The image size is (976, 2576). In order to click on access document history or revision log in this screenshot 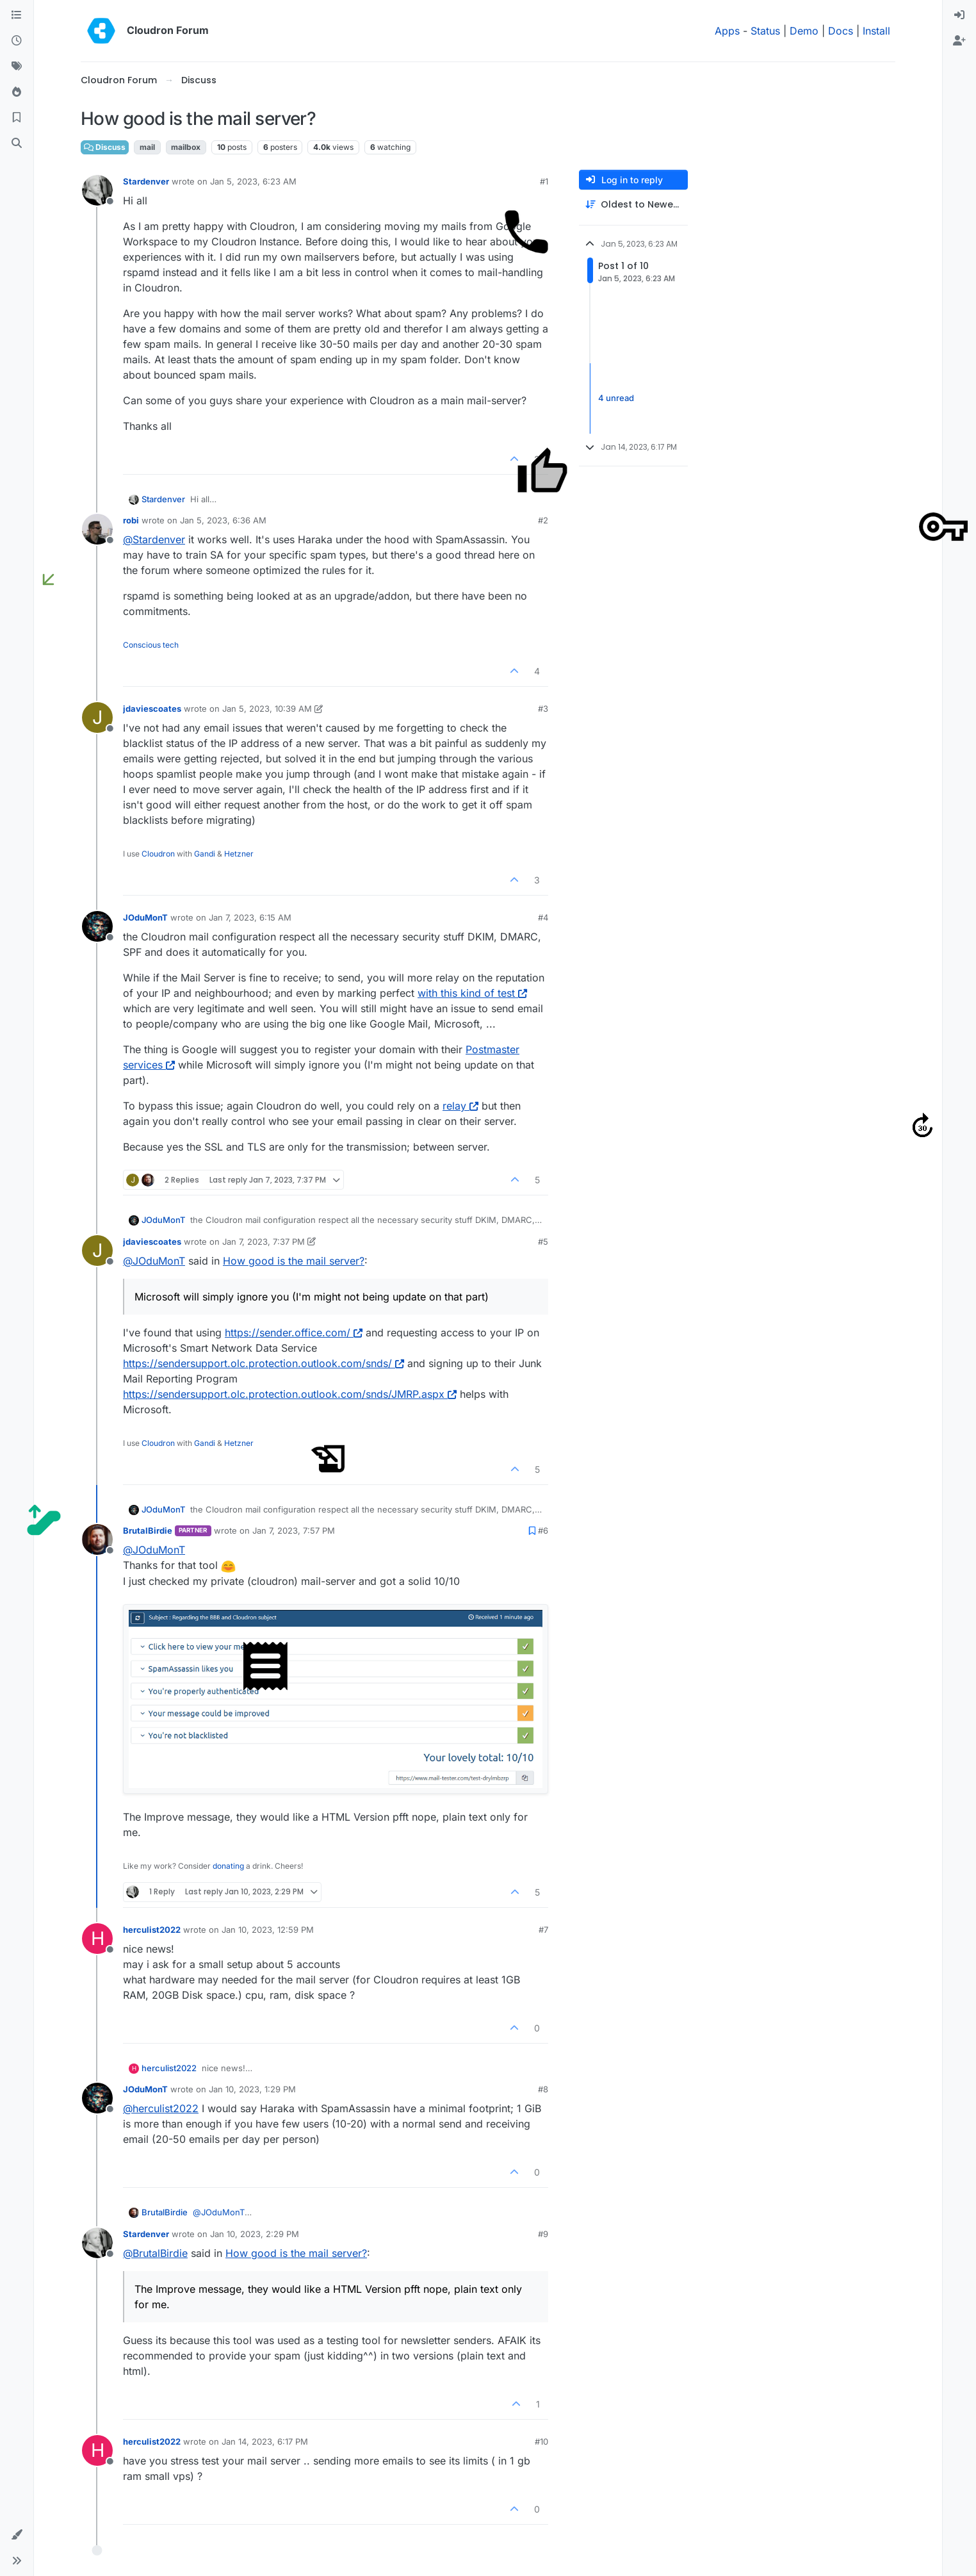, I will do `click(329, 1459)`.